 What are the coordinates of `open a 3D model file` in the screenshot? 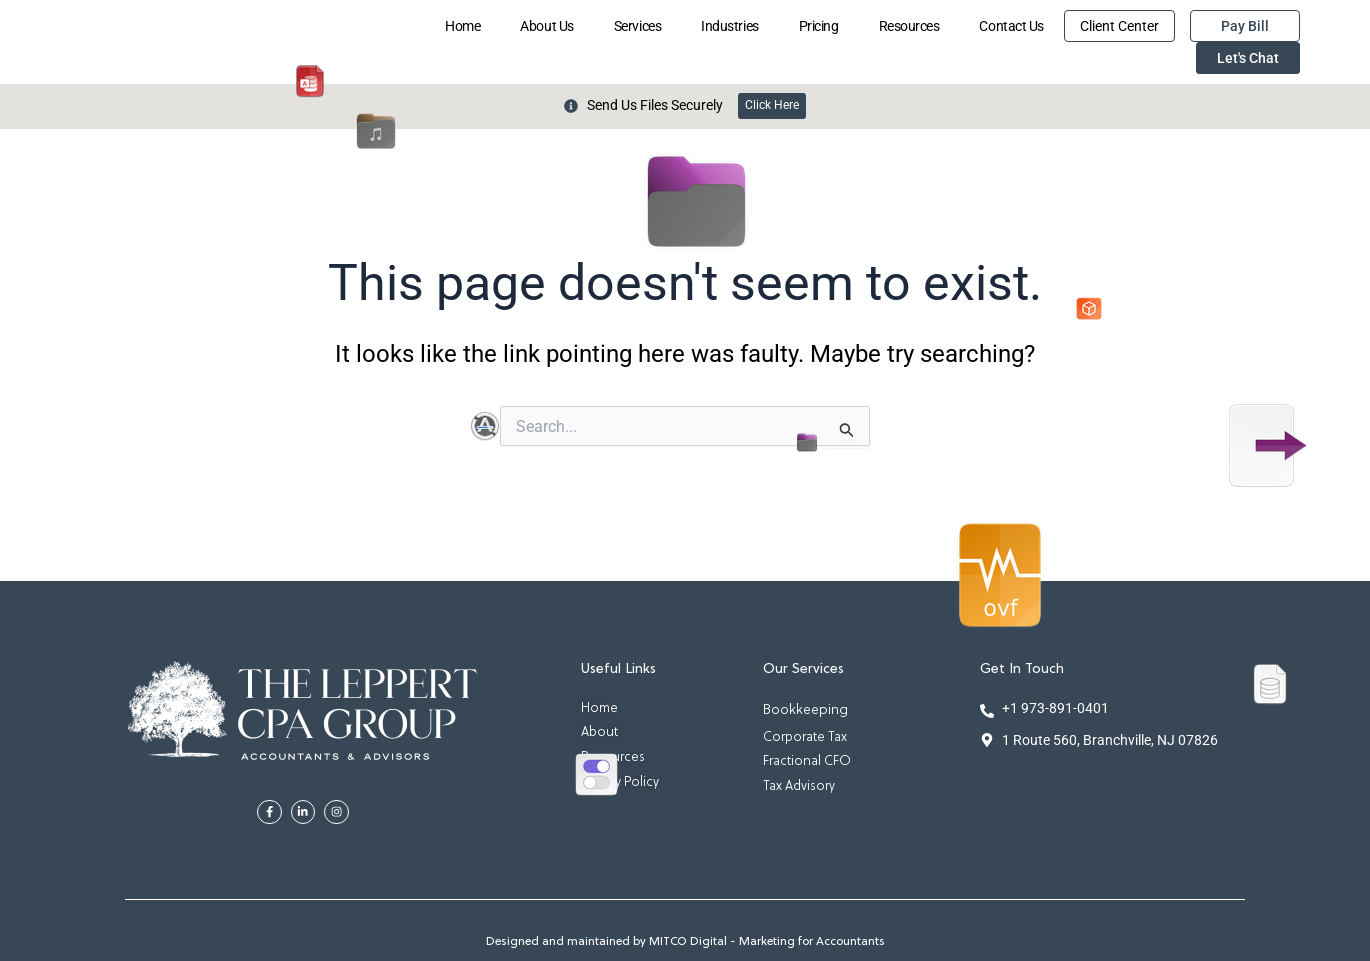 It's located at (1089, 308).